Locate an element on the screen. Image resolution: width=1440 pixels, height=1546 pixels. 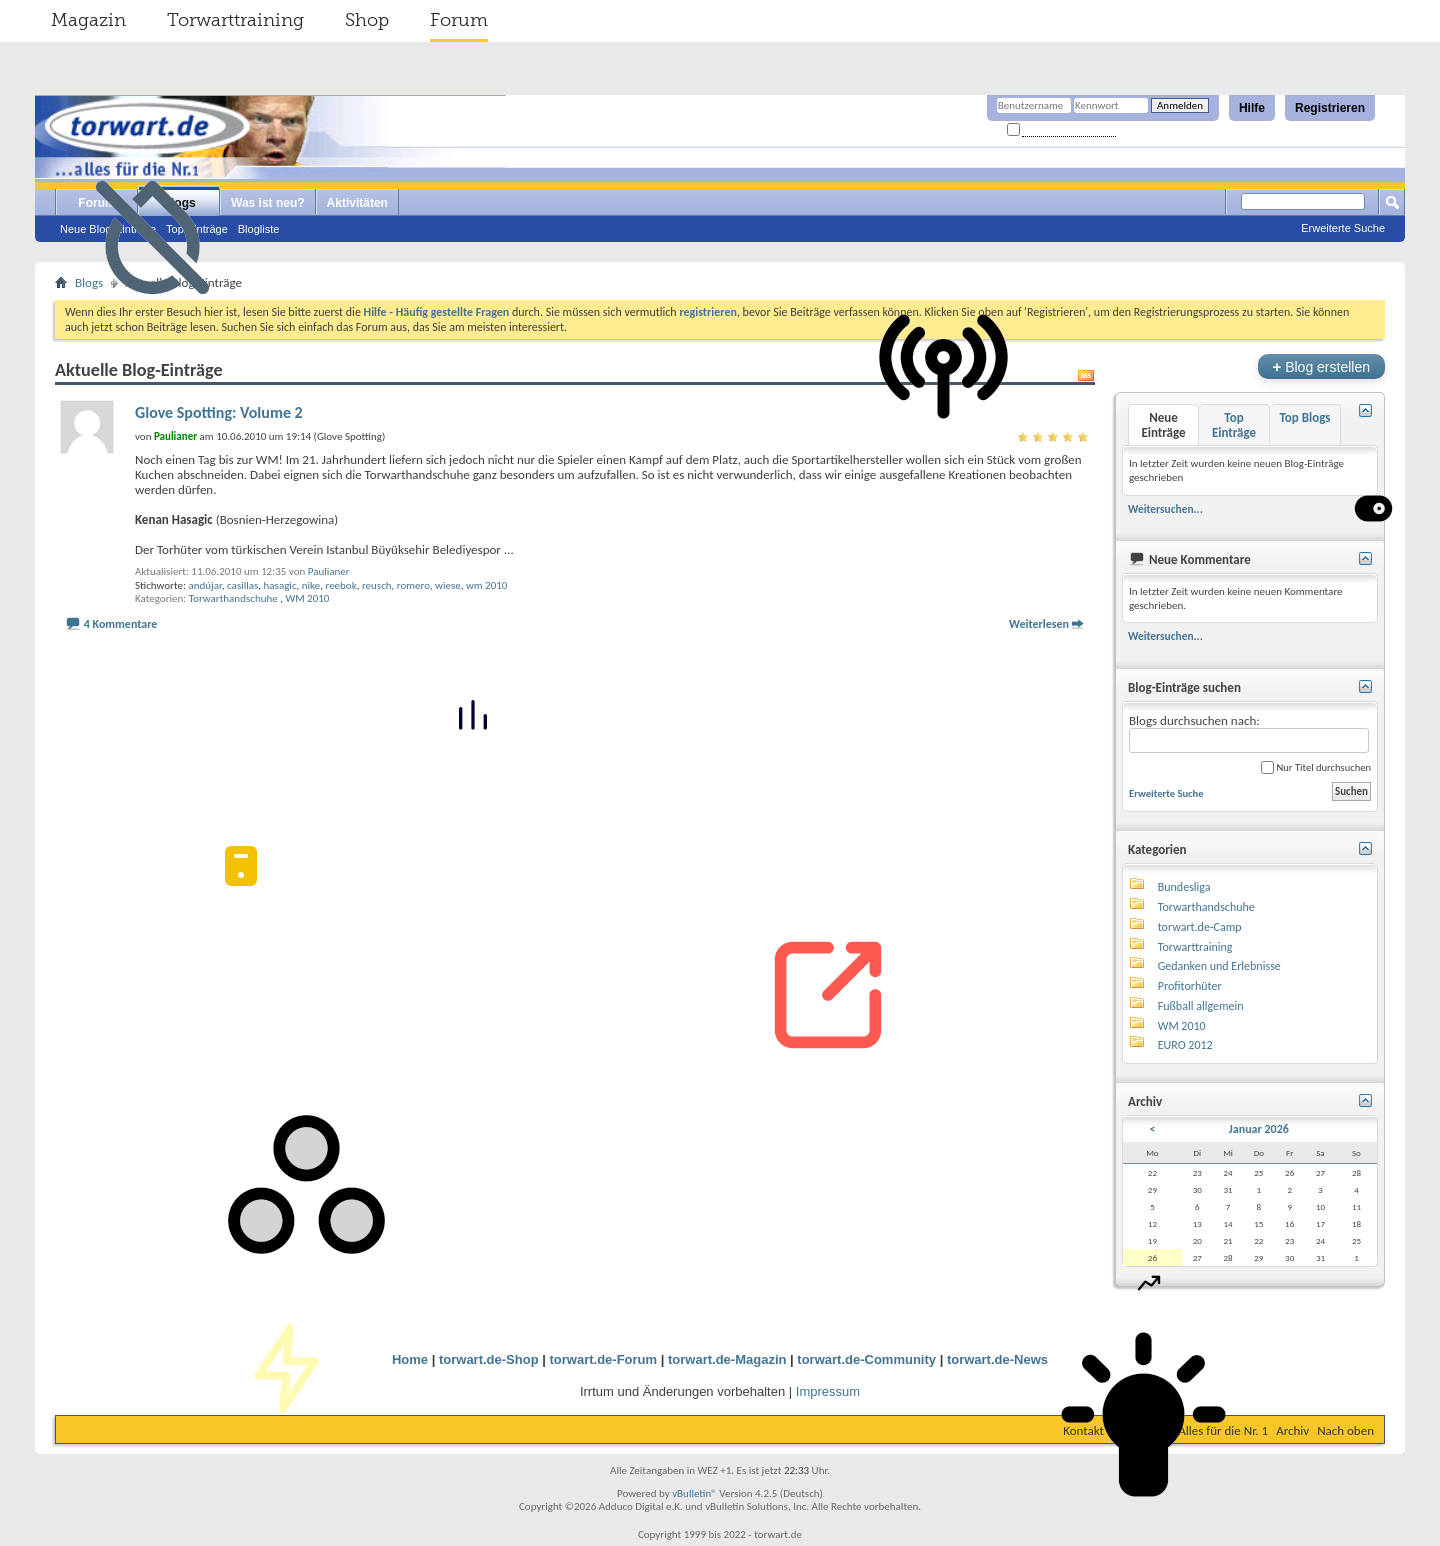
toggle switch in the on/enabled position is located at coordinates (1373, 508).